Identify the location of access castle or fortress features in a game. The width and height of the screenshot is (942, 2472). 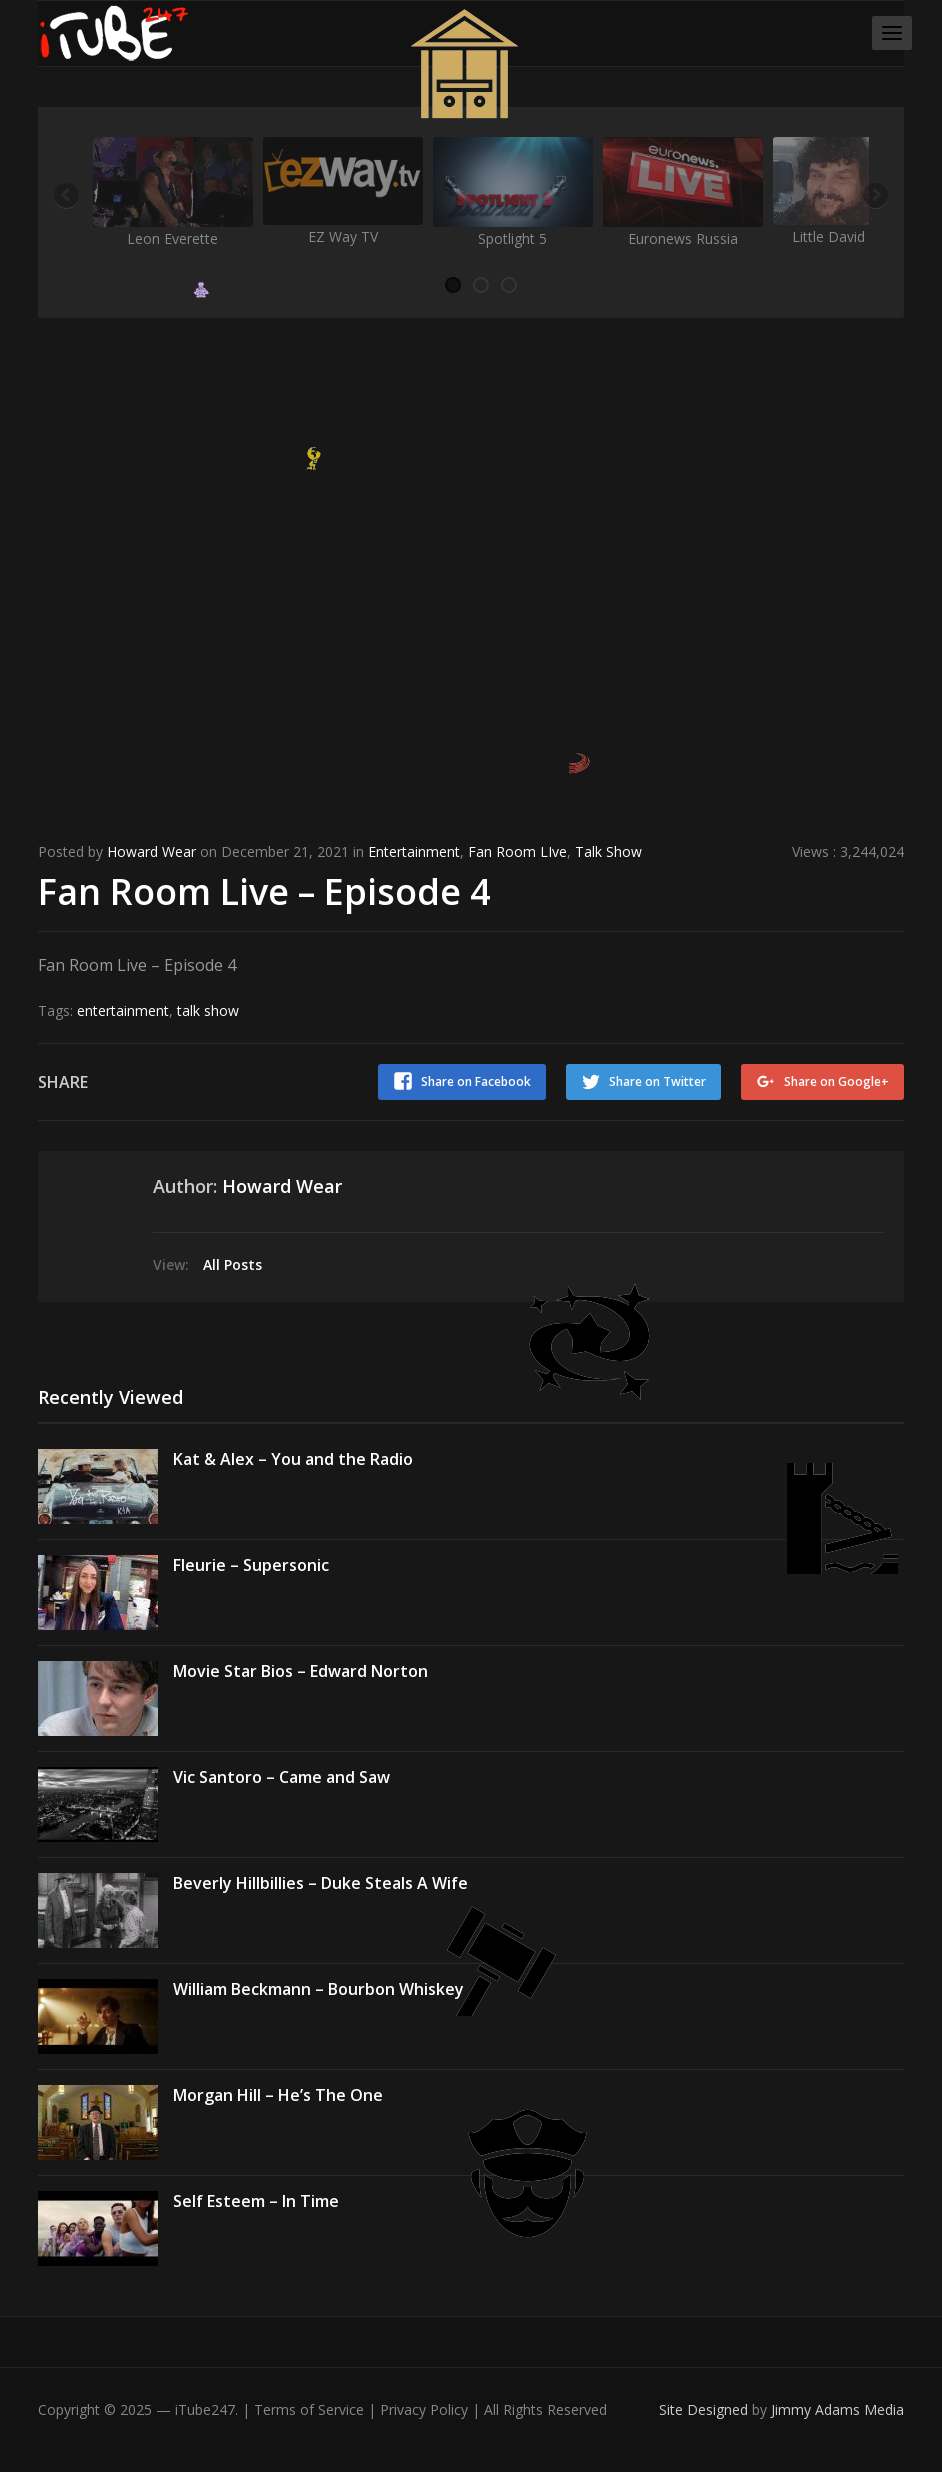
(842, 1518).